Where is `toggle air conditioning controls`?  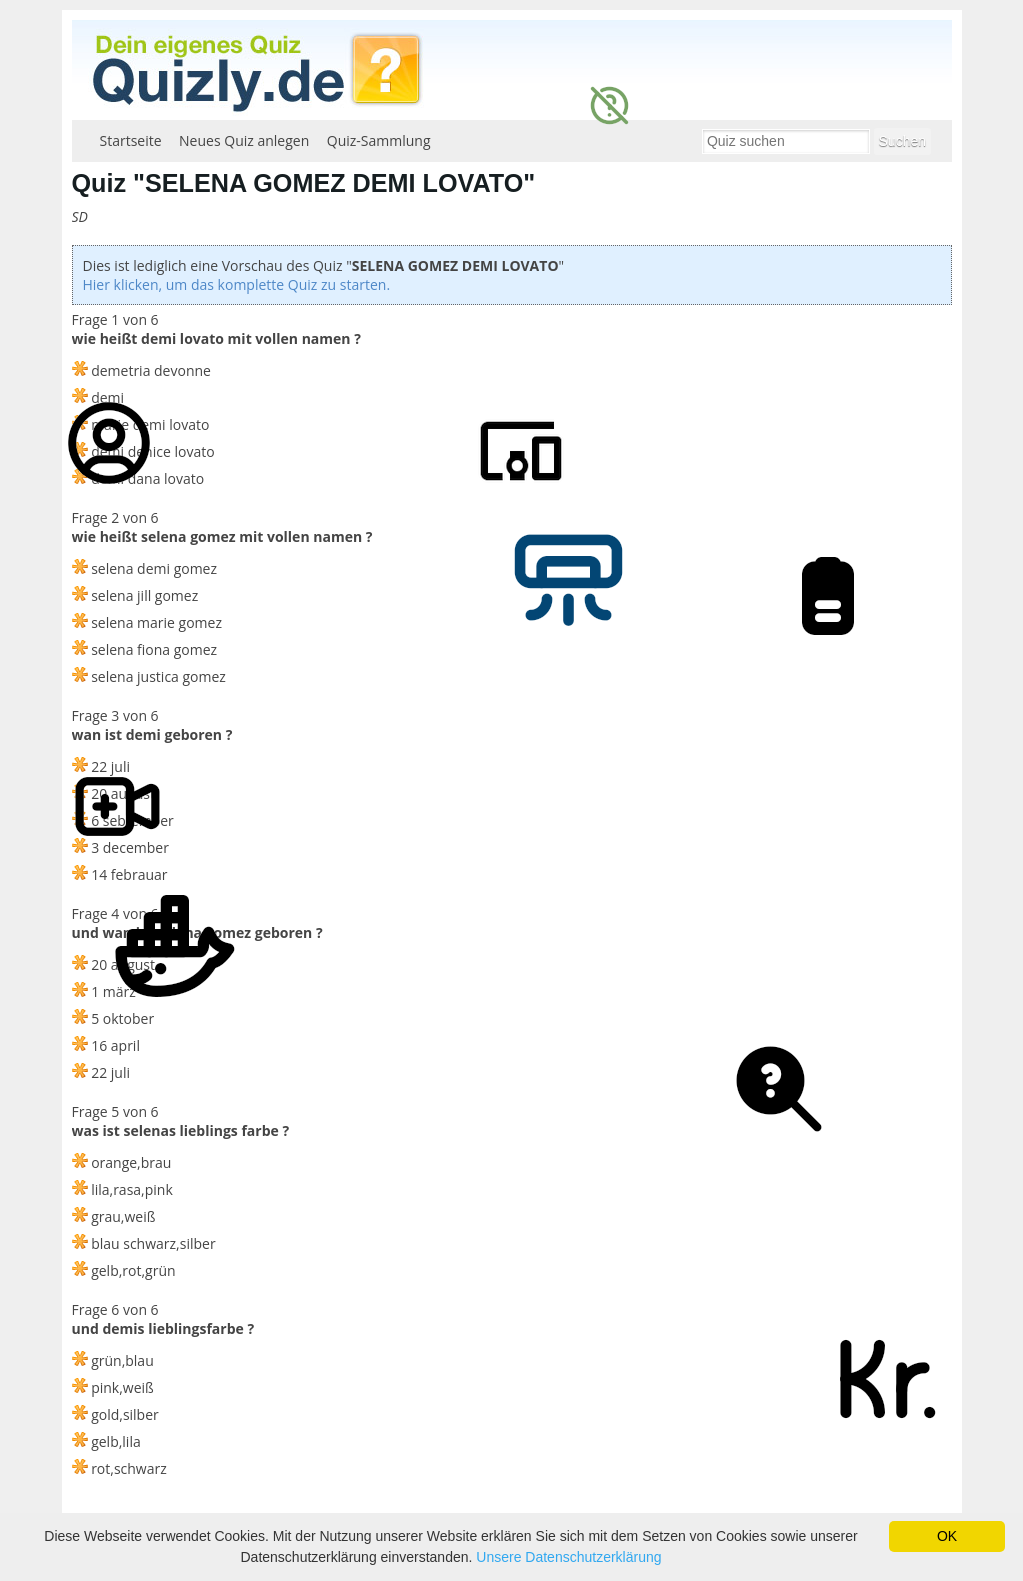
toggle air conditioning controls is located at coordinates (568, 577).